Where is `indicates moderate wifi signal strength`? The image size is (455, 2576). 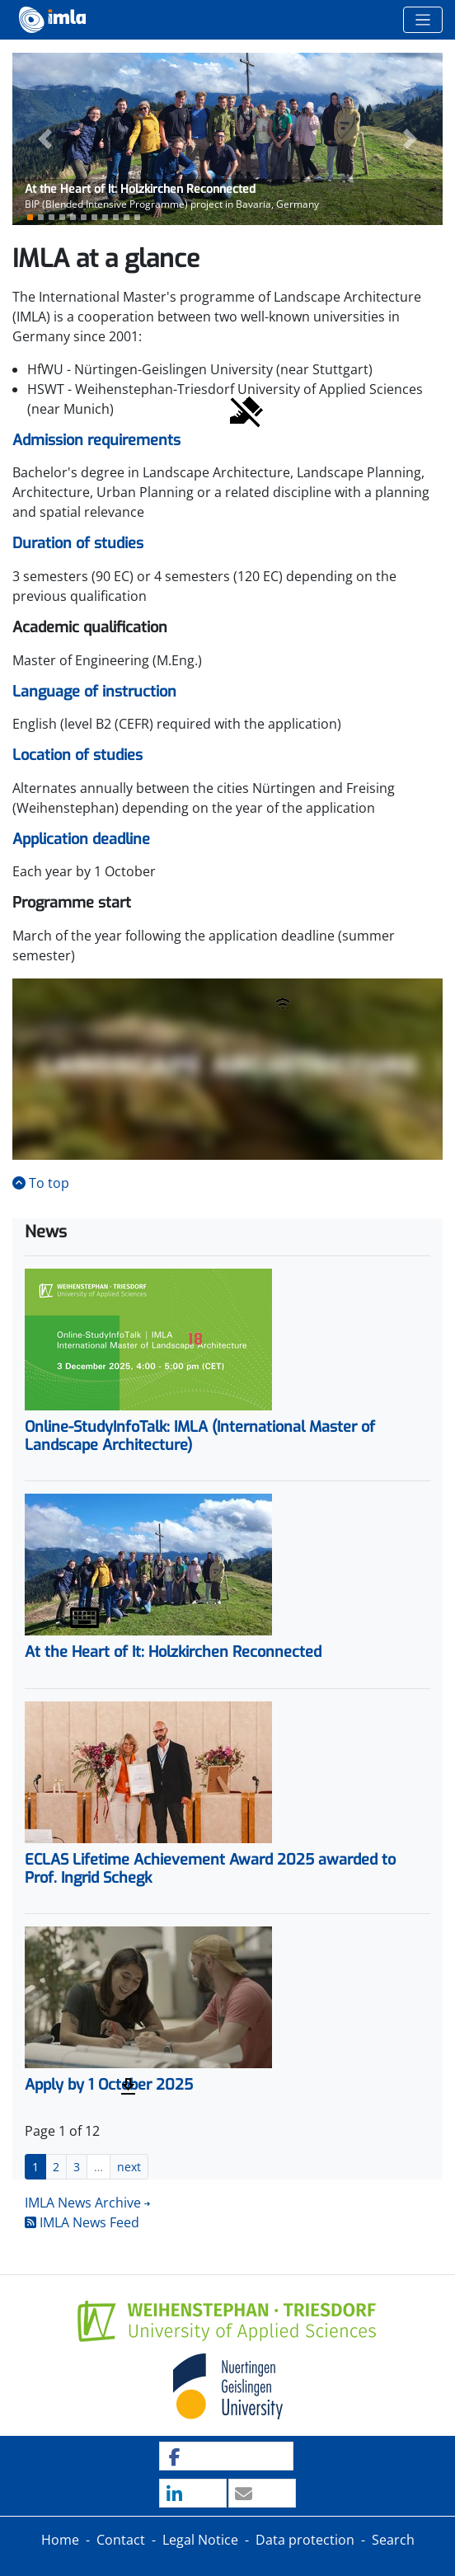
indicates moderate wifi signal strength is located at coordinates (283, 1002).